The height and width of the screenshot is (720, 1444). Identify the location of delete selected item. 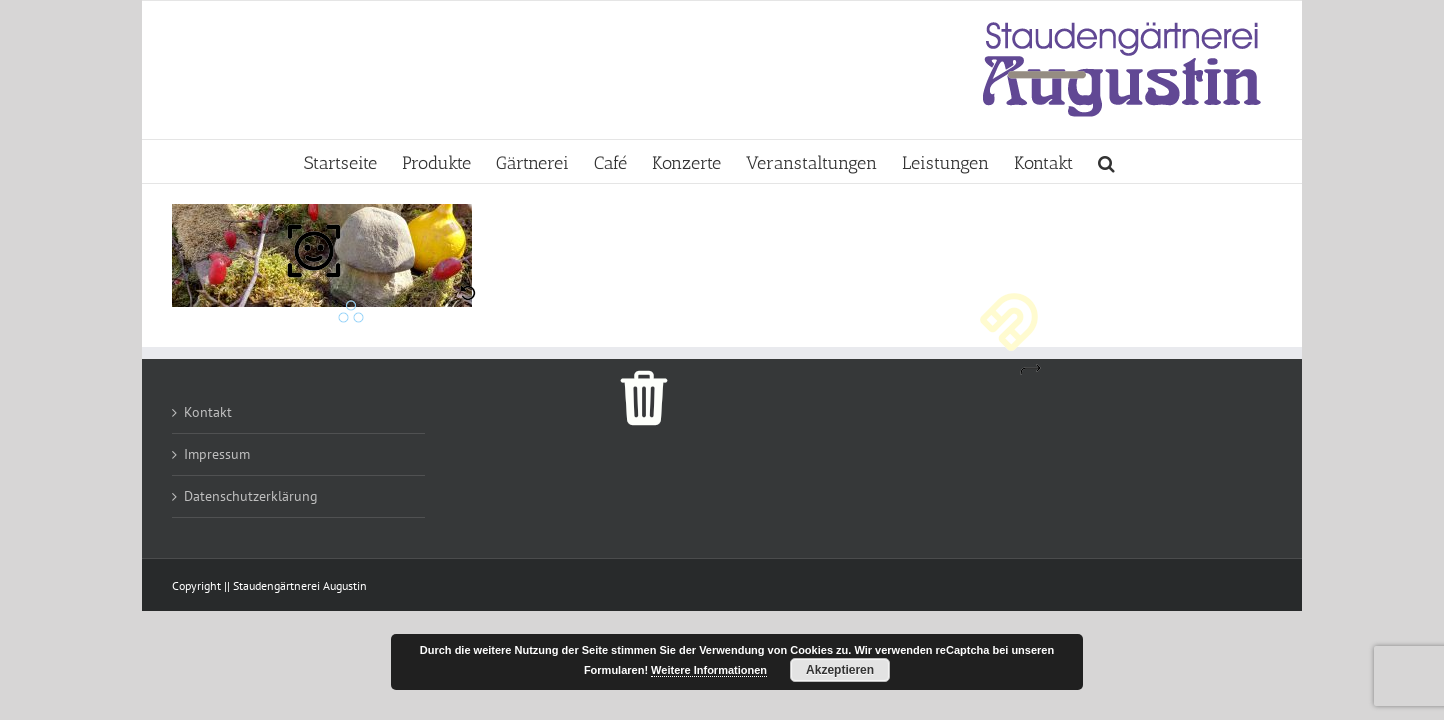
(644, 398).